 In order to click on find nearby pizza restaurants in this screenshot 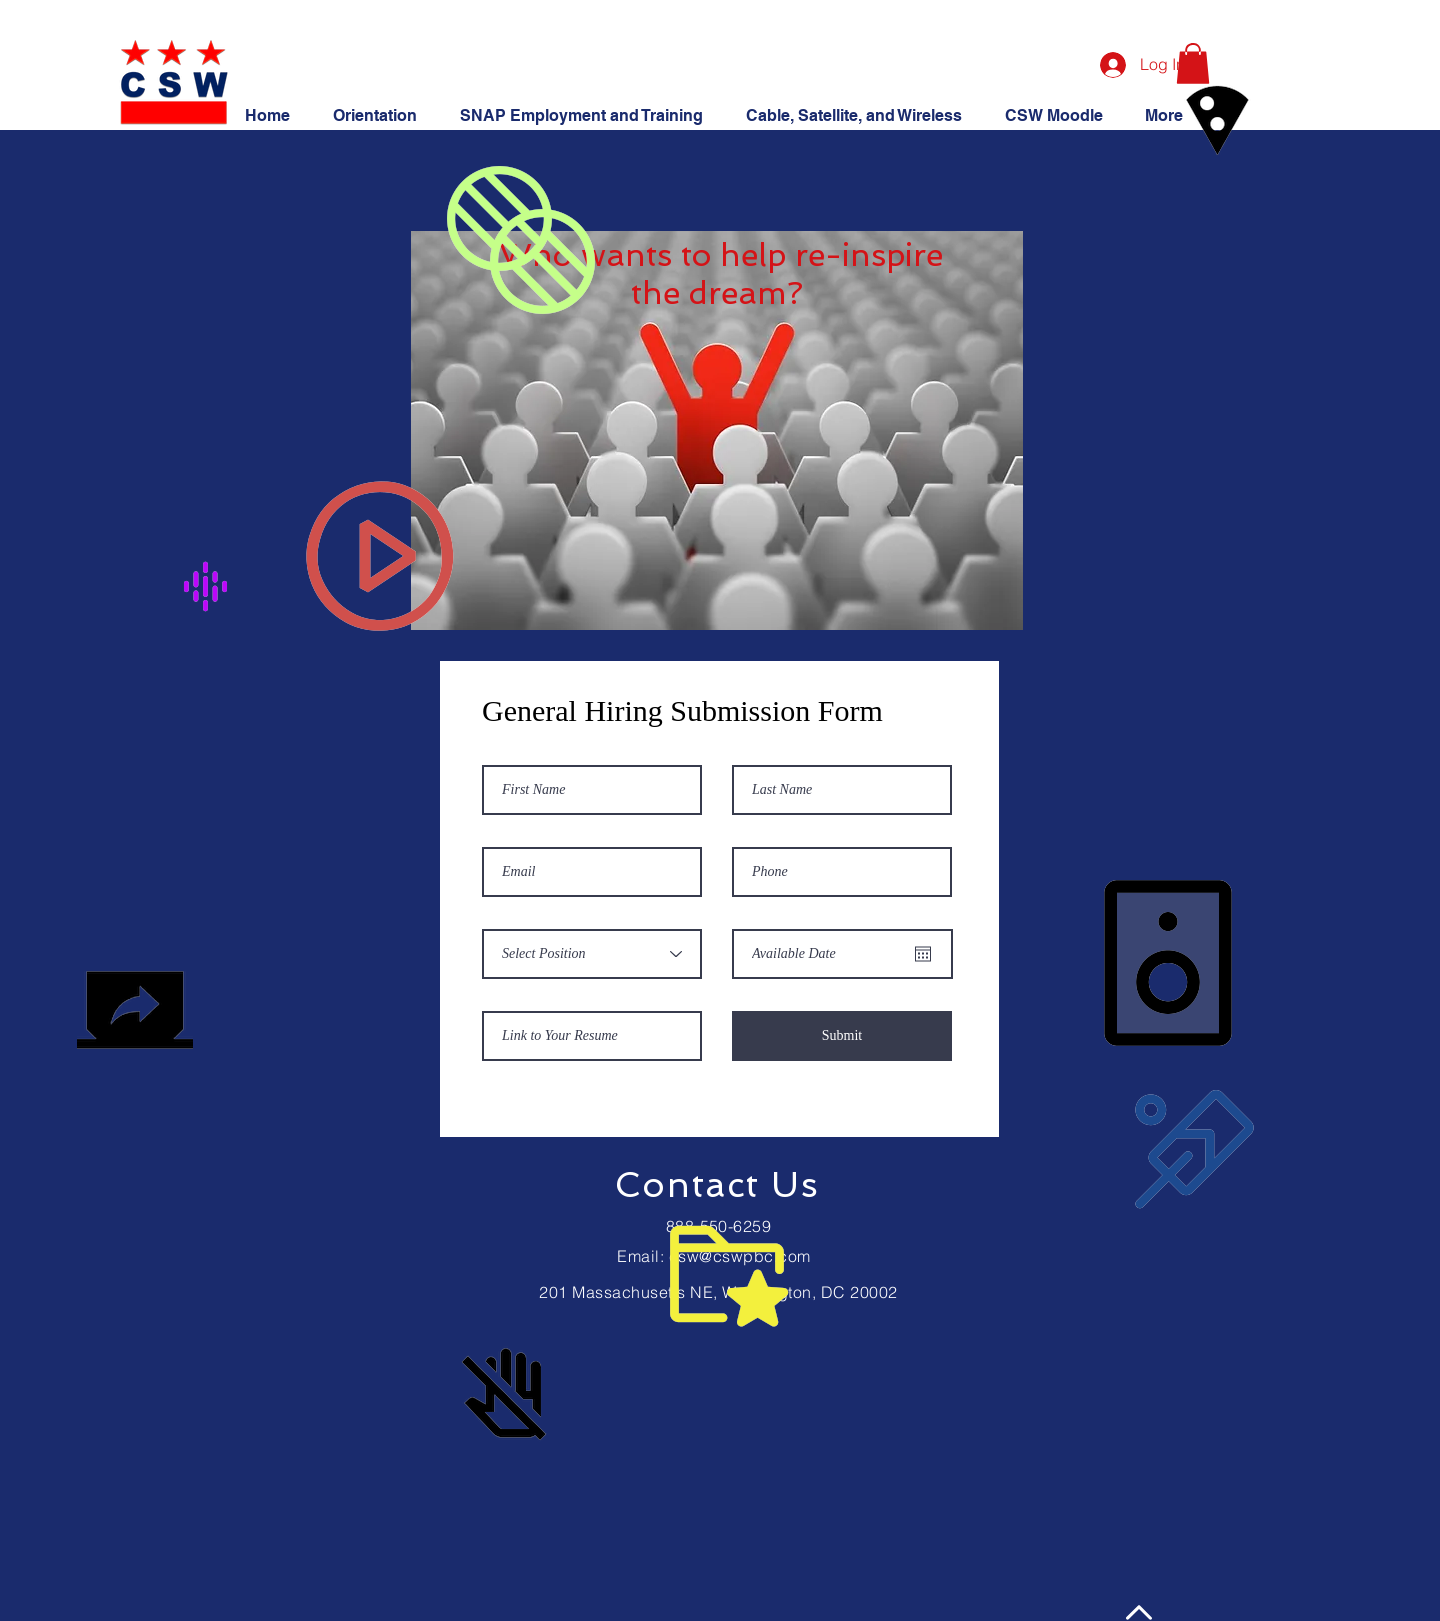, I will do `click(1217, 120)`.